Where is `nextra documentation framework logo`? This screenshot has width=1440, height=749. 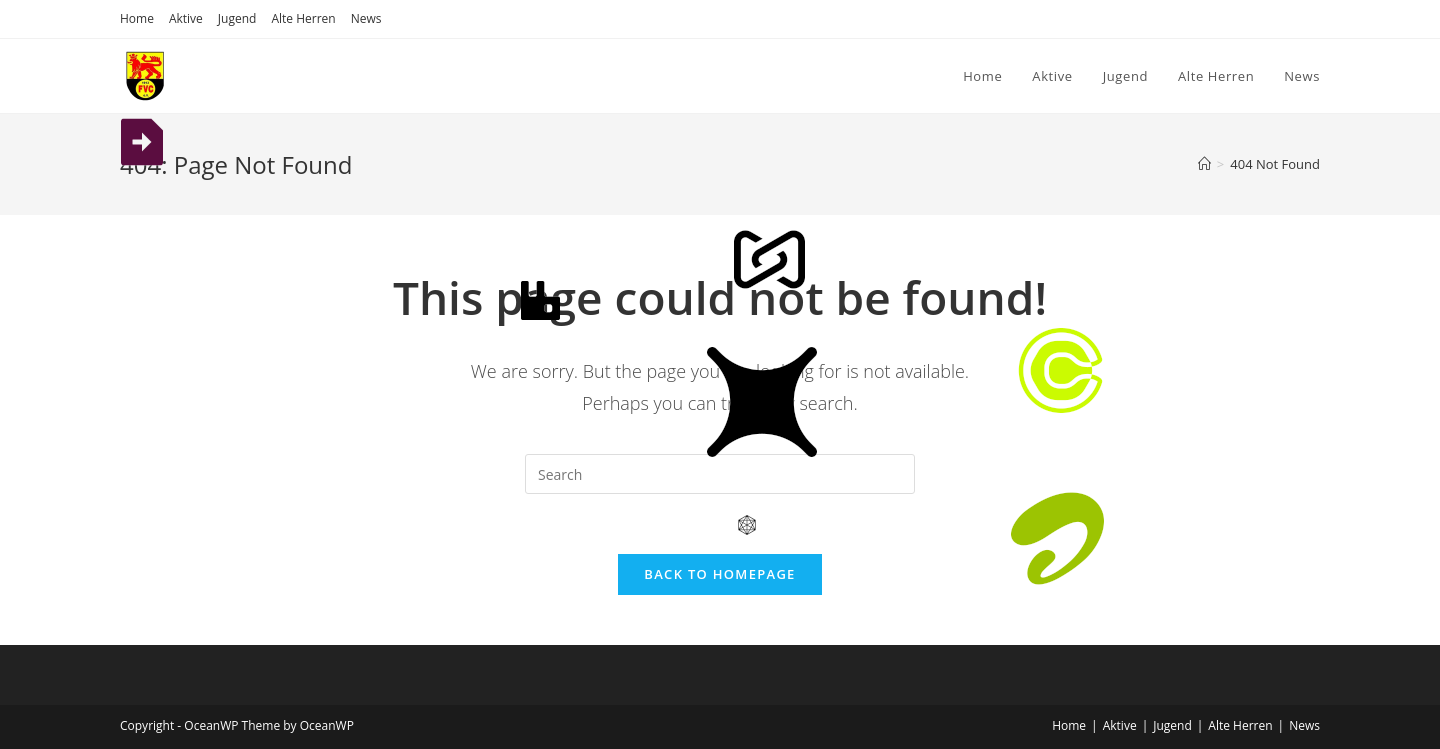
nextra documentation framework logo is located at coordinates (762, 402).